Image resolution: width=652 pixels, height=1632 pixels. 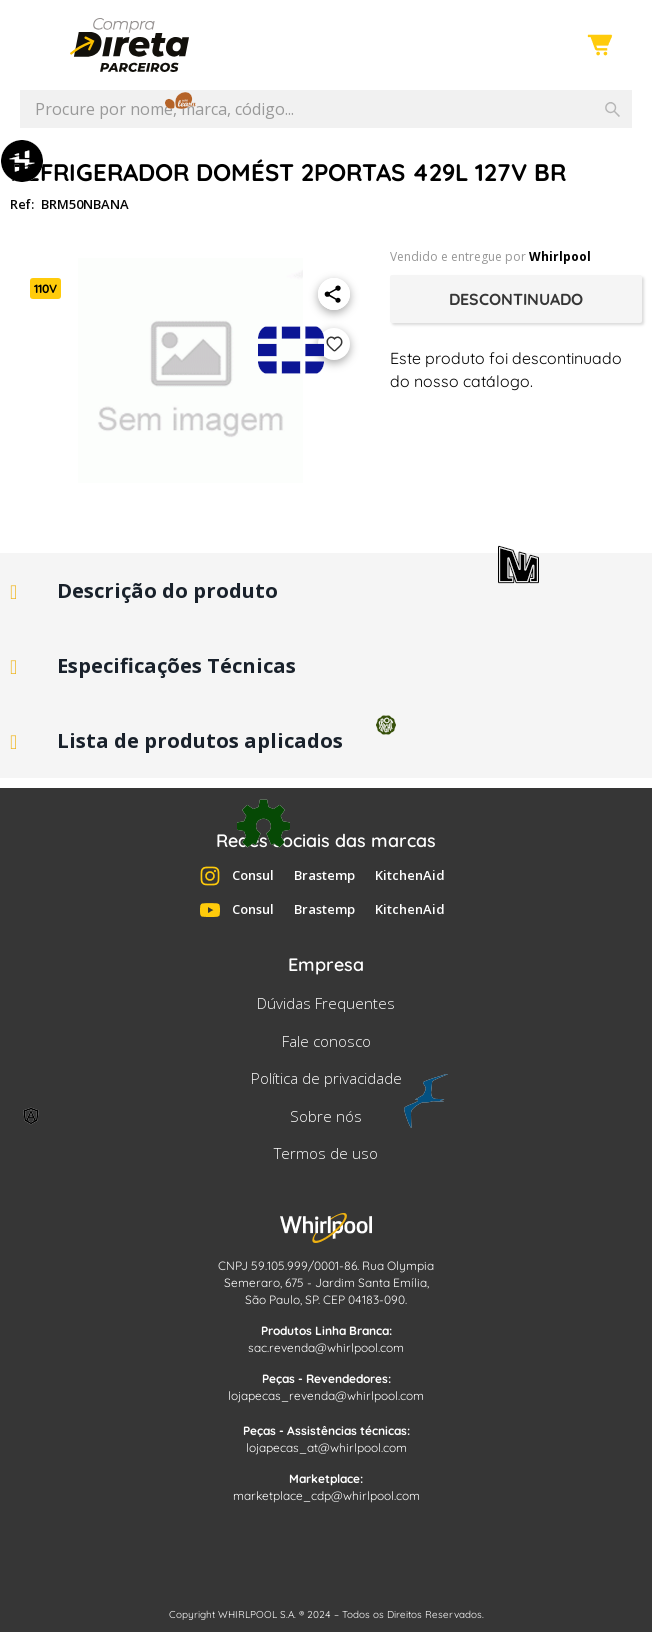 I want to click on scikit-learn machine learning library logo, so click(x=180, y=100).